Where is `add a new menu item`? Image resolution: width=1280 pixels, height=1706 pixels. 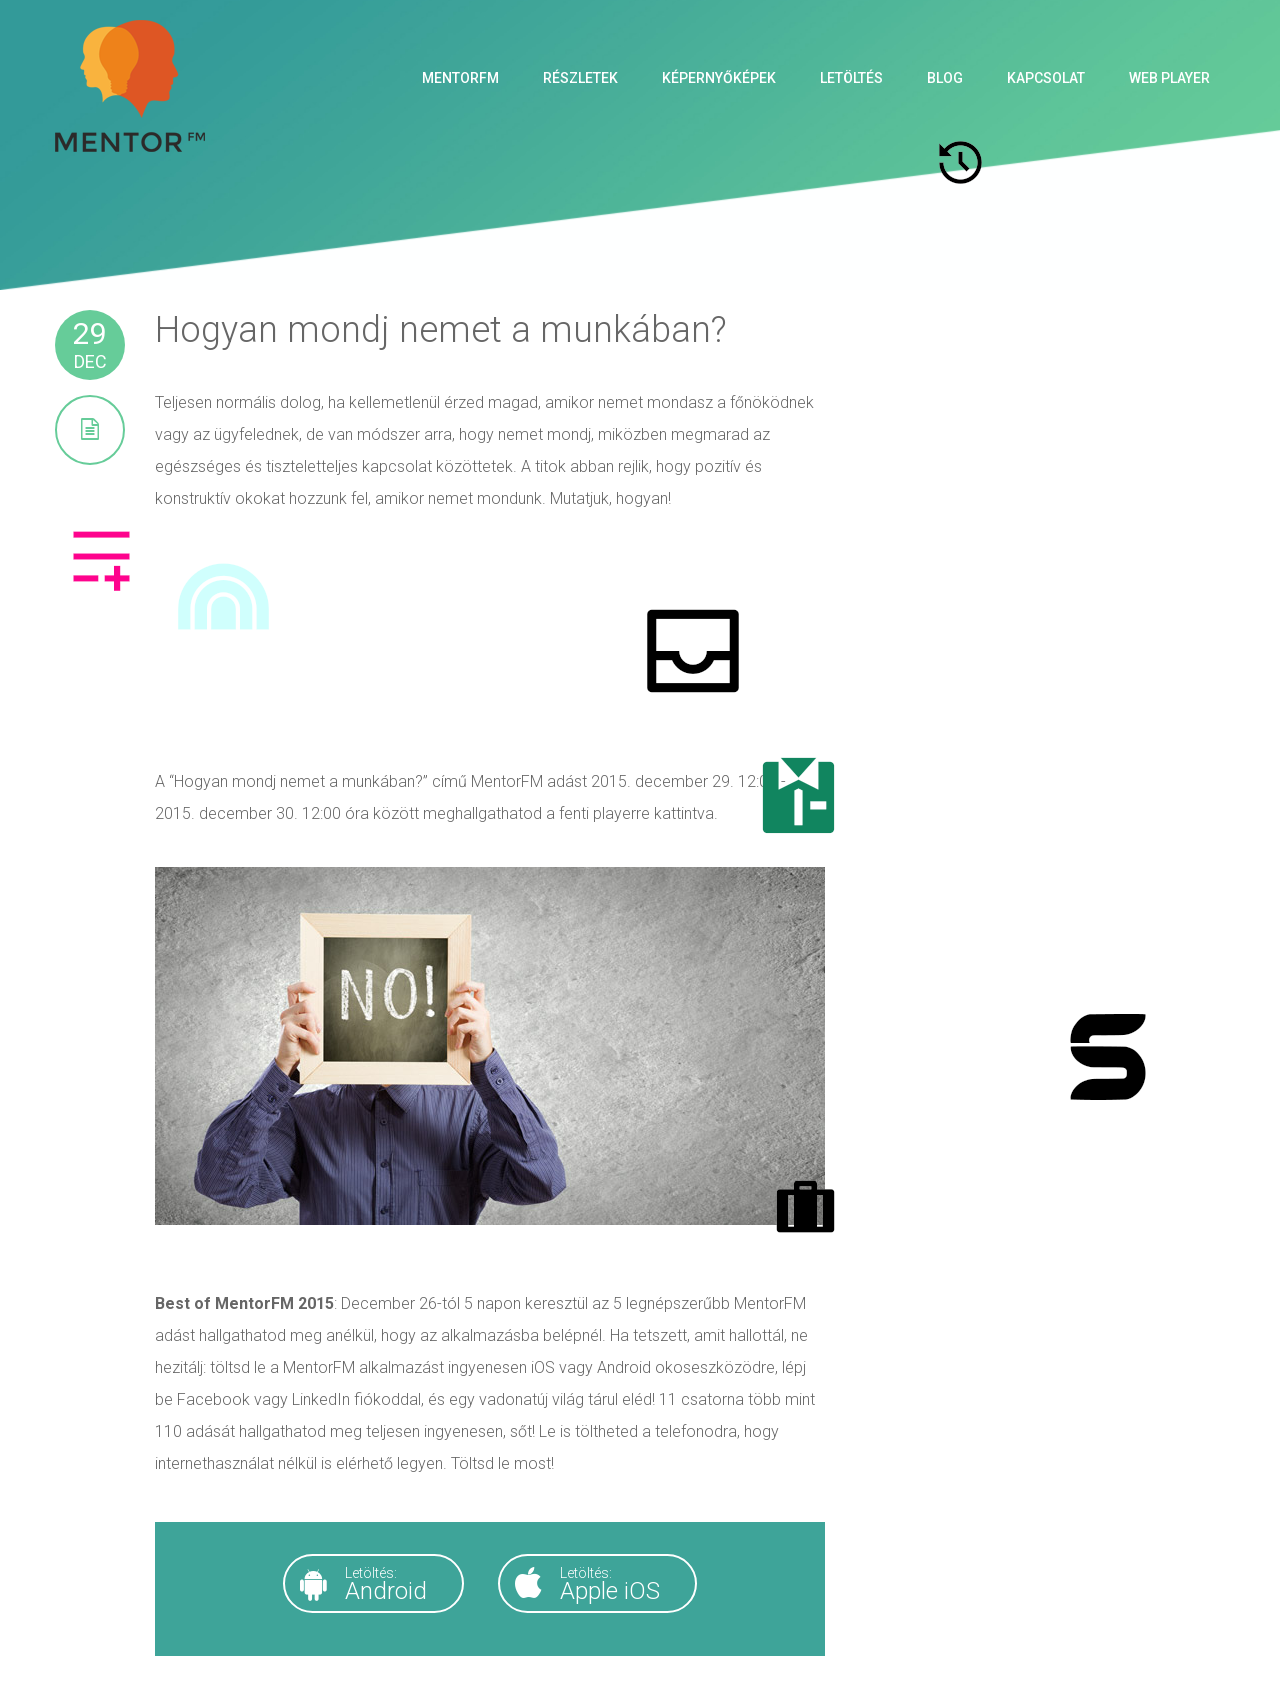 add a new menu item is located at coordinates (101, 556).